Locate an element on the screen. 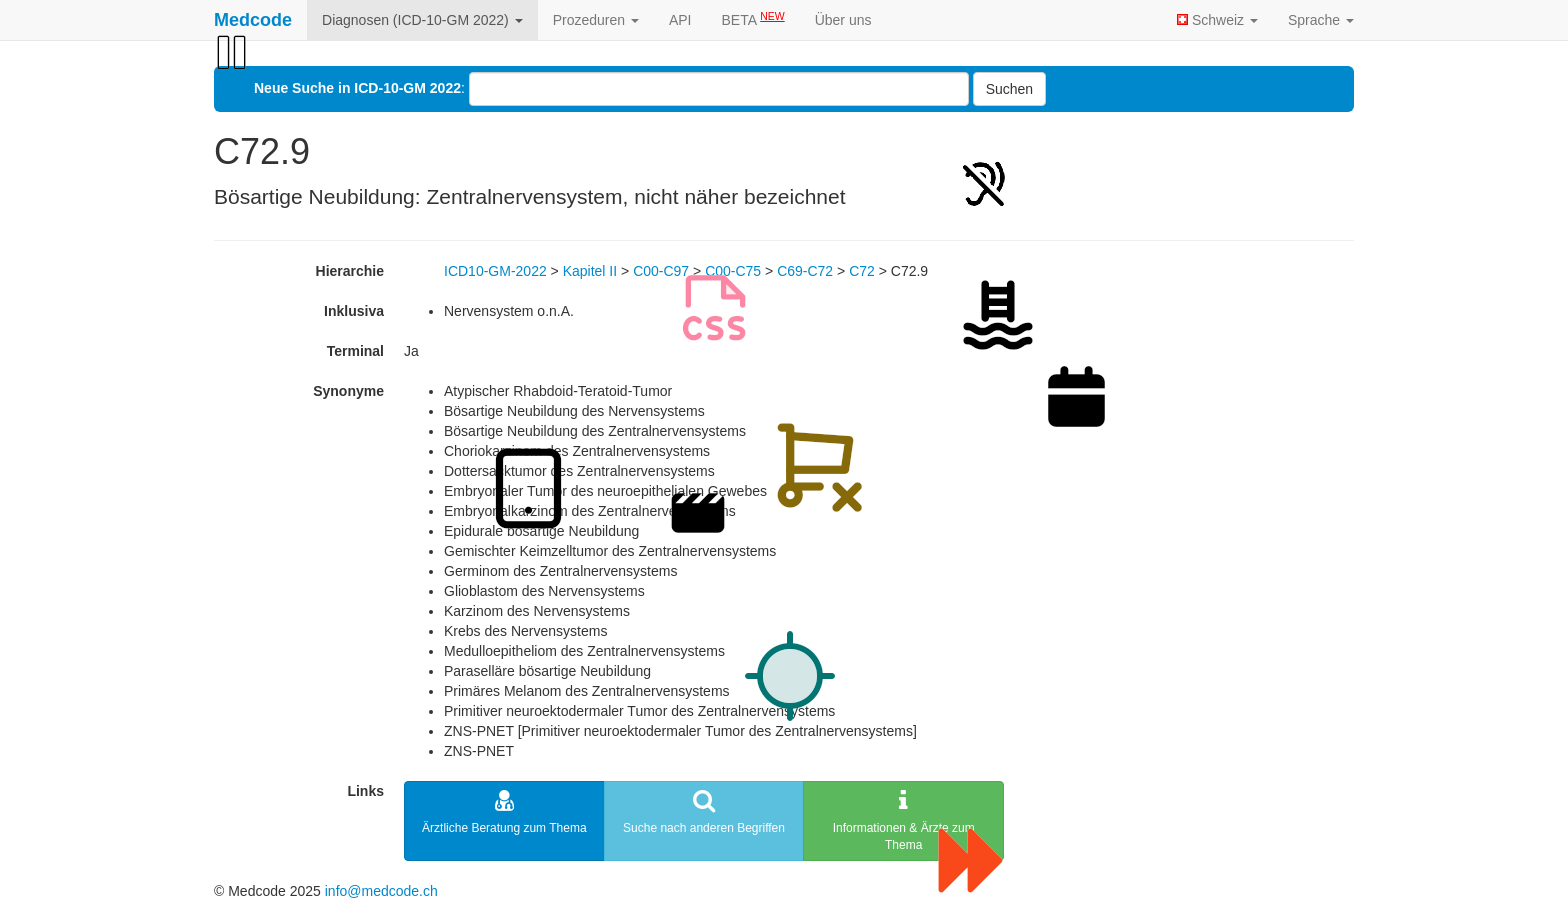  access video or film content is located at coordinates (698, 513).